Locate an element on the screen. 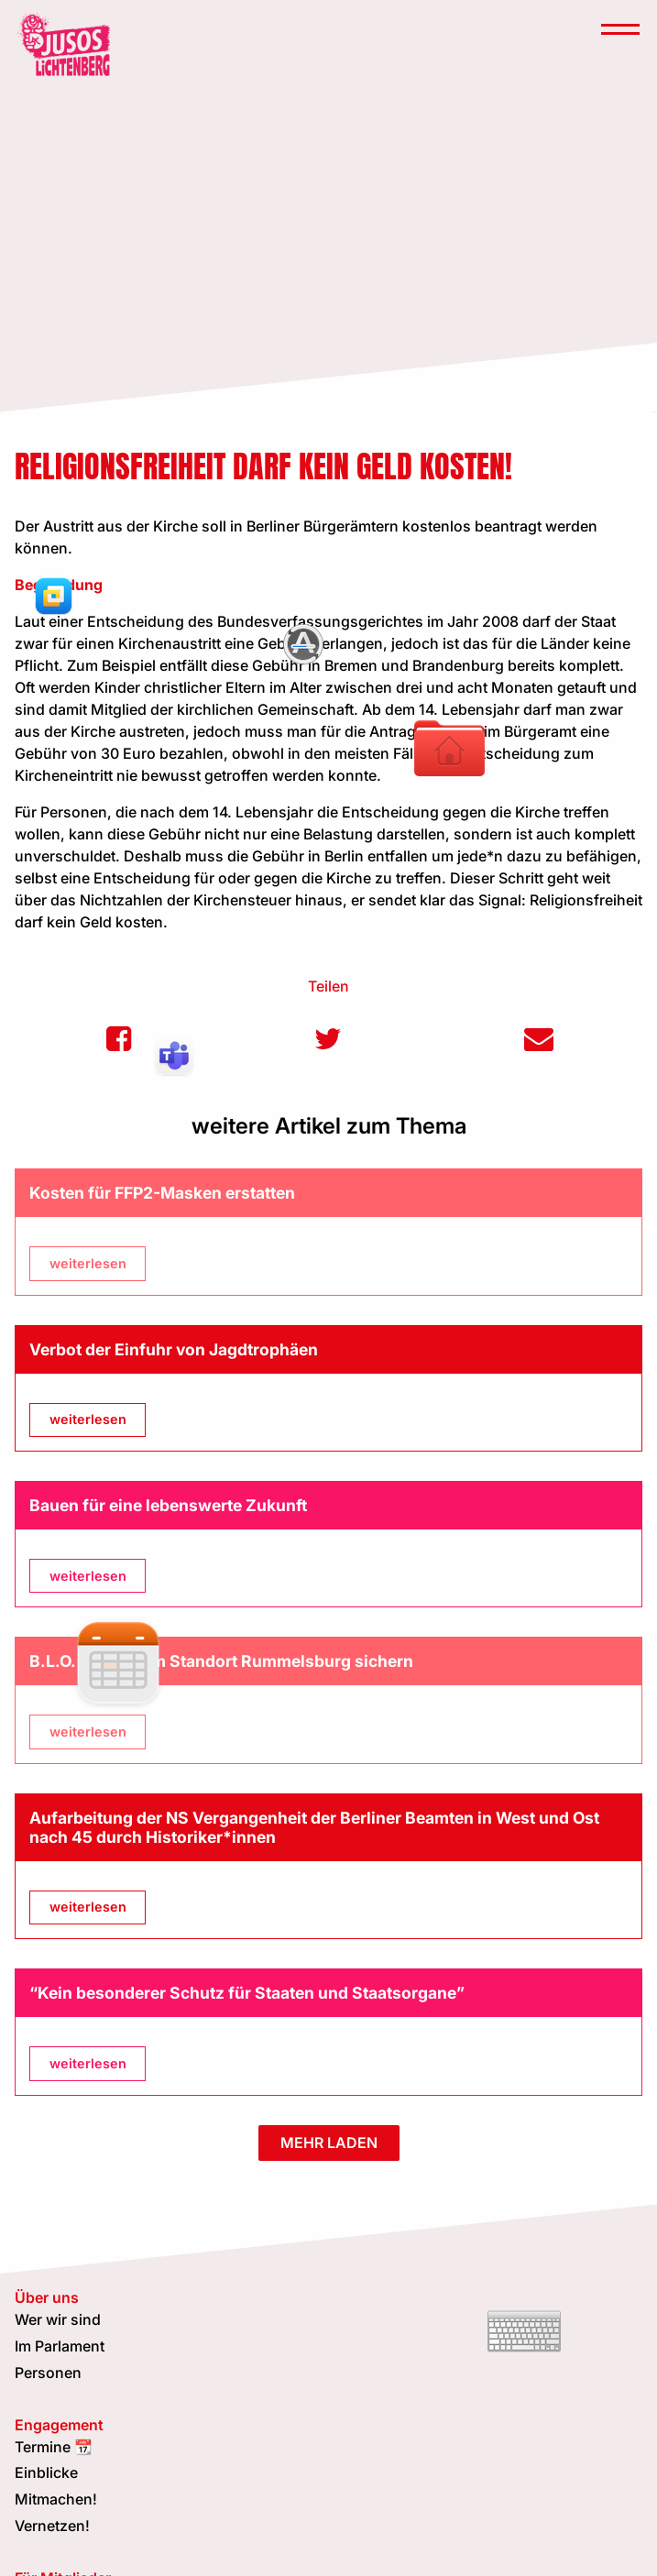 Image resolution: width=657 pixels, height=2576 pixels. connect or manage keyboard input device is located at coordinates (524, 2331).